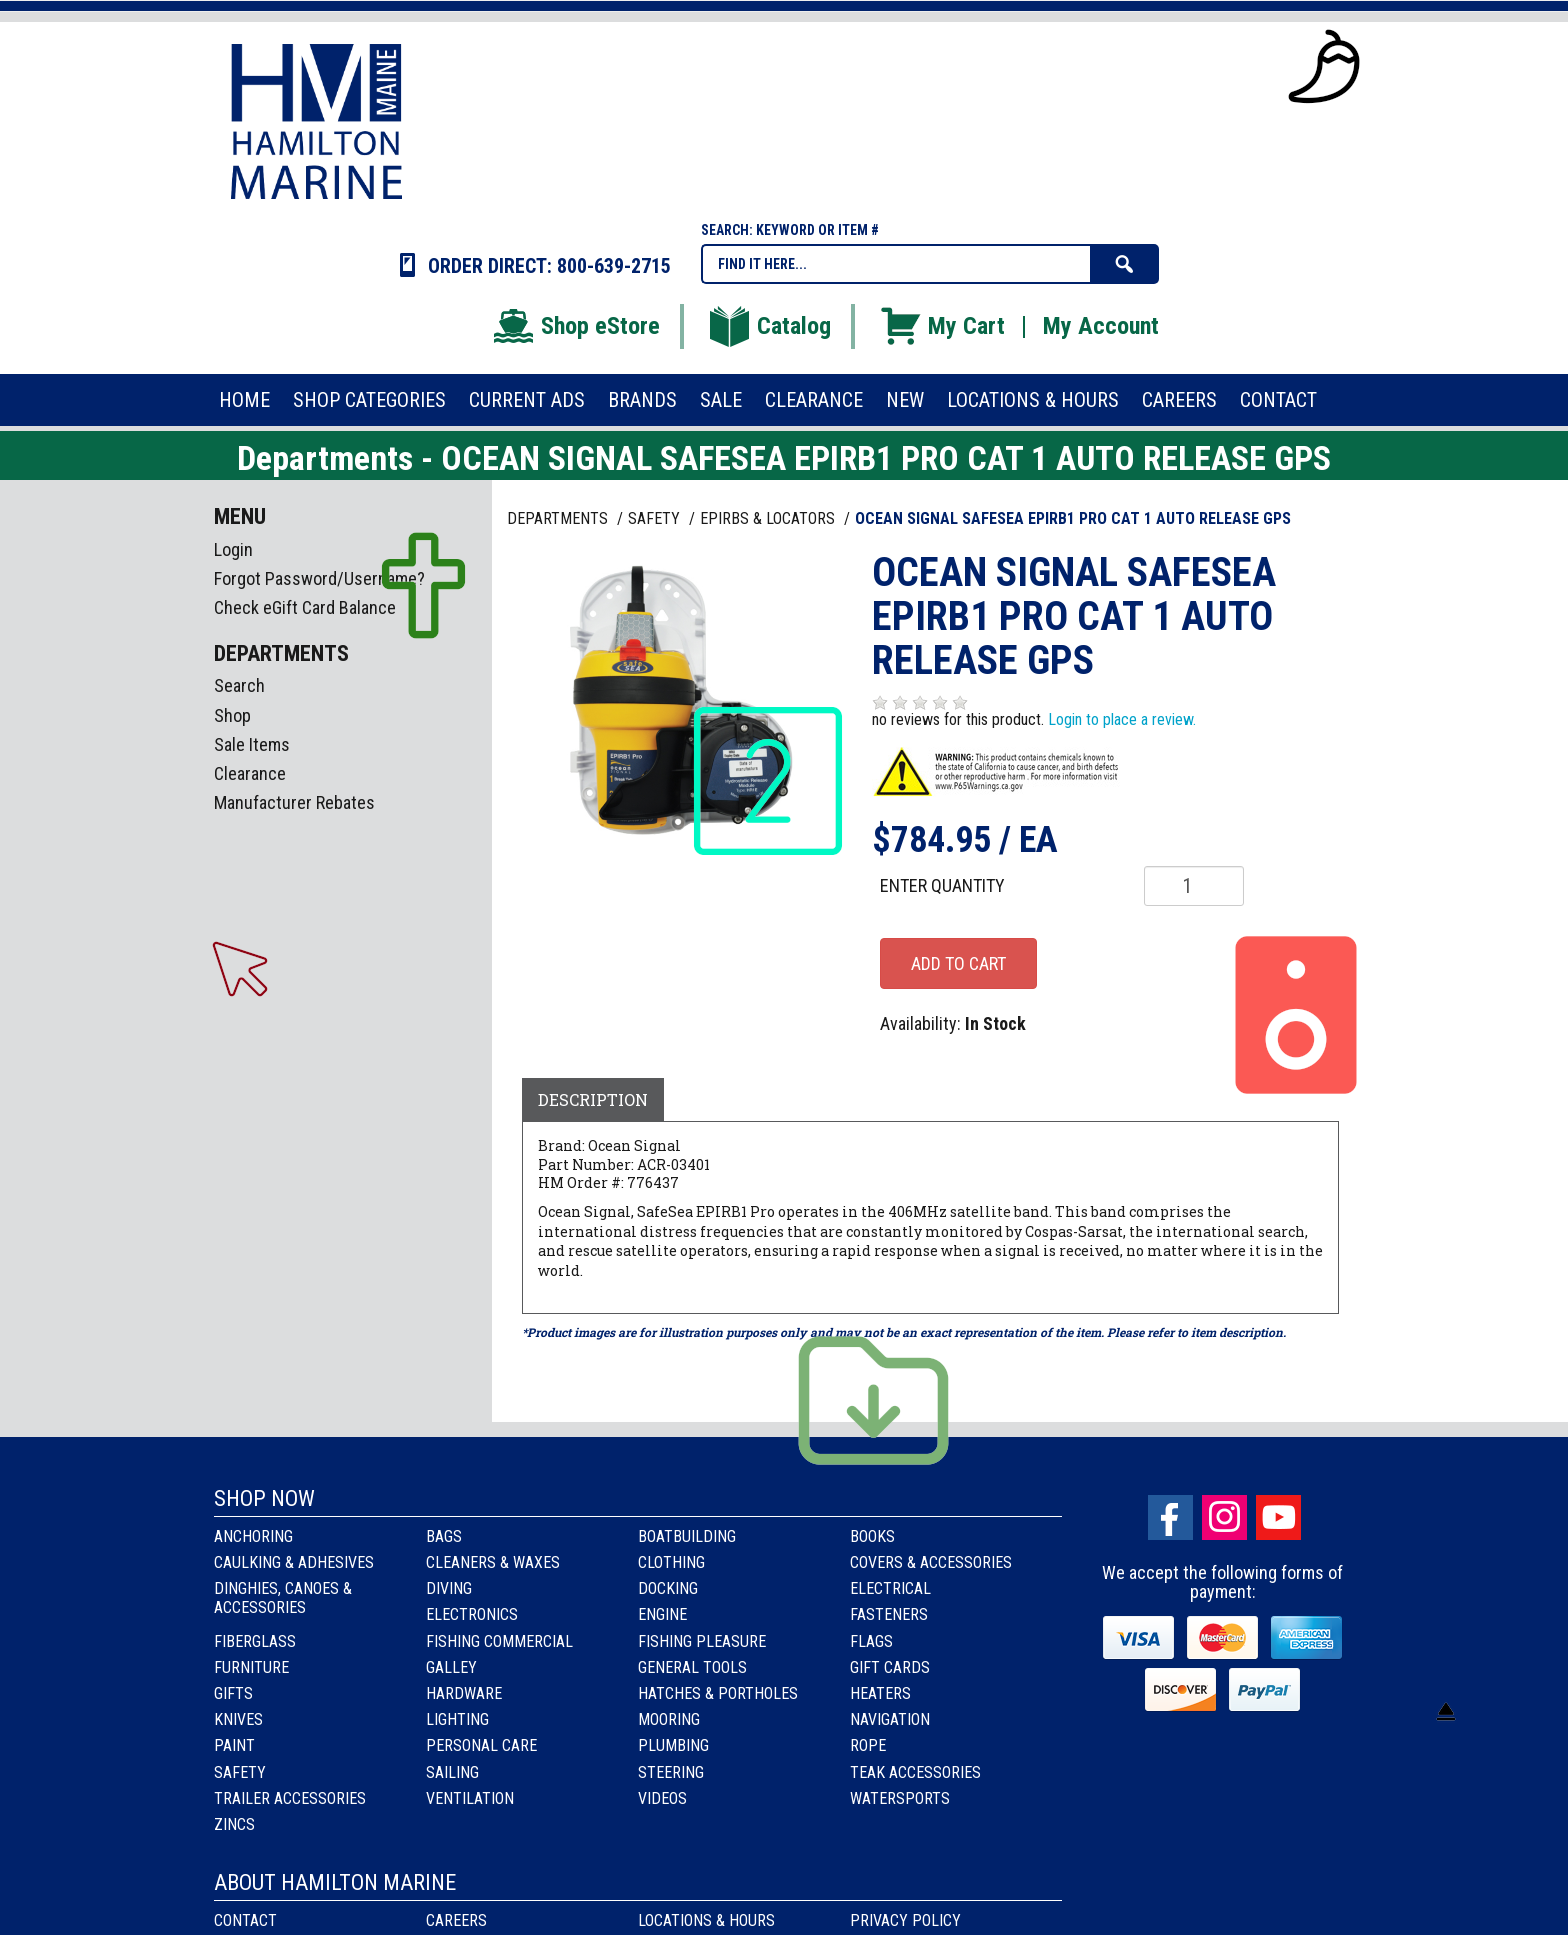 This screenshot has height=1935, width=1568. Describe the element at coordinates (240, 969) in the screenshot. I see `mouse cursor indicator` at that location.